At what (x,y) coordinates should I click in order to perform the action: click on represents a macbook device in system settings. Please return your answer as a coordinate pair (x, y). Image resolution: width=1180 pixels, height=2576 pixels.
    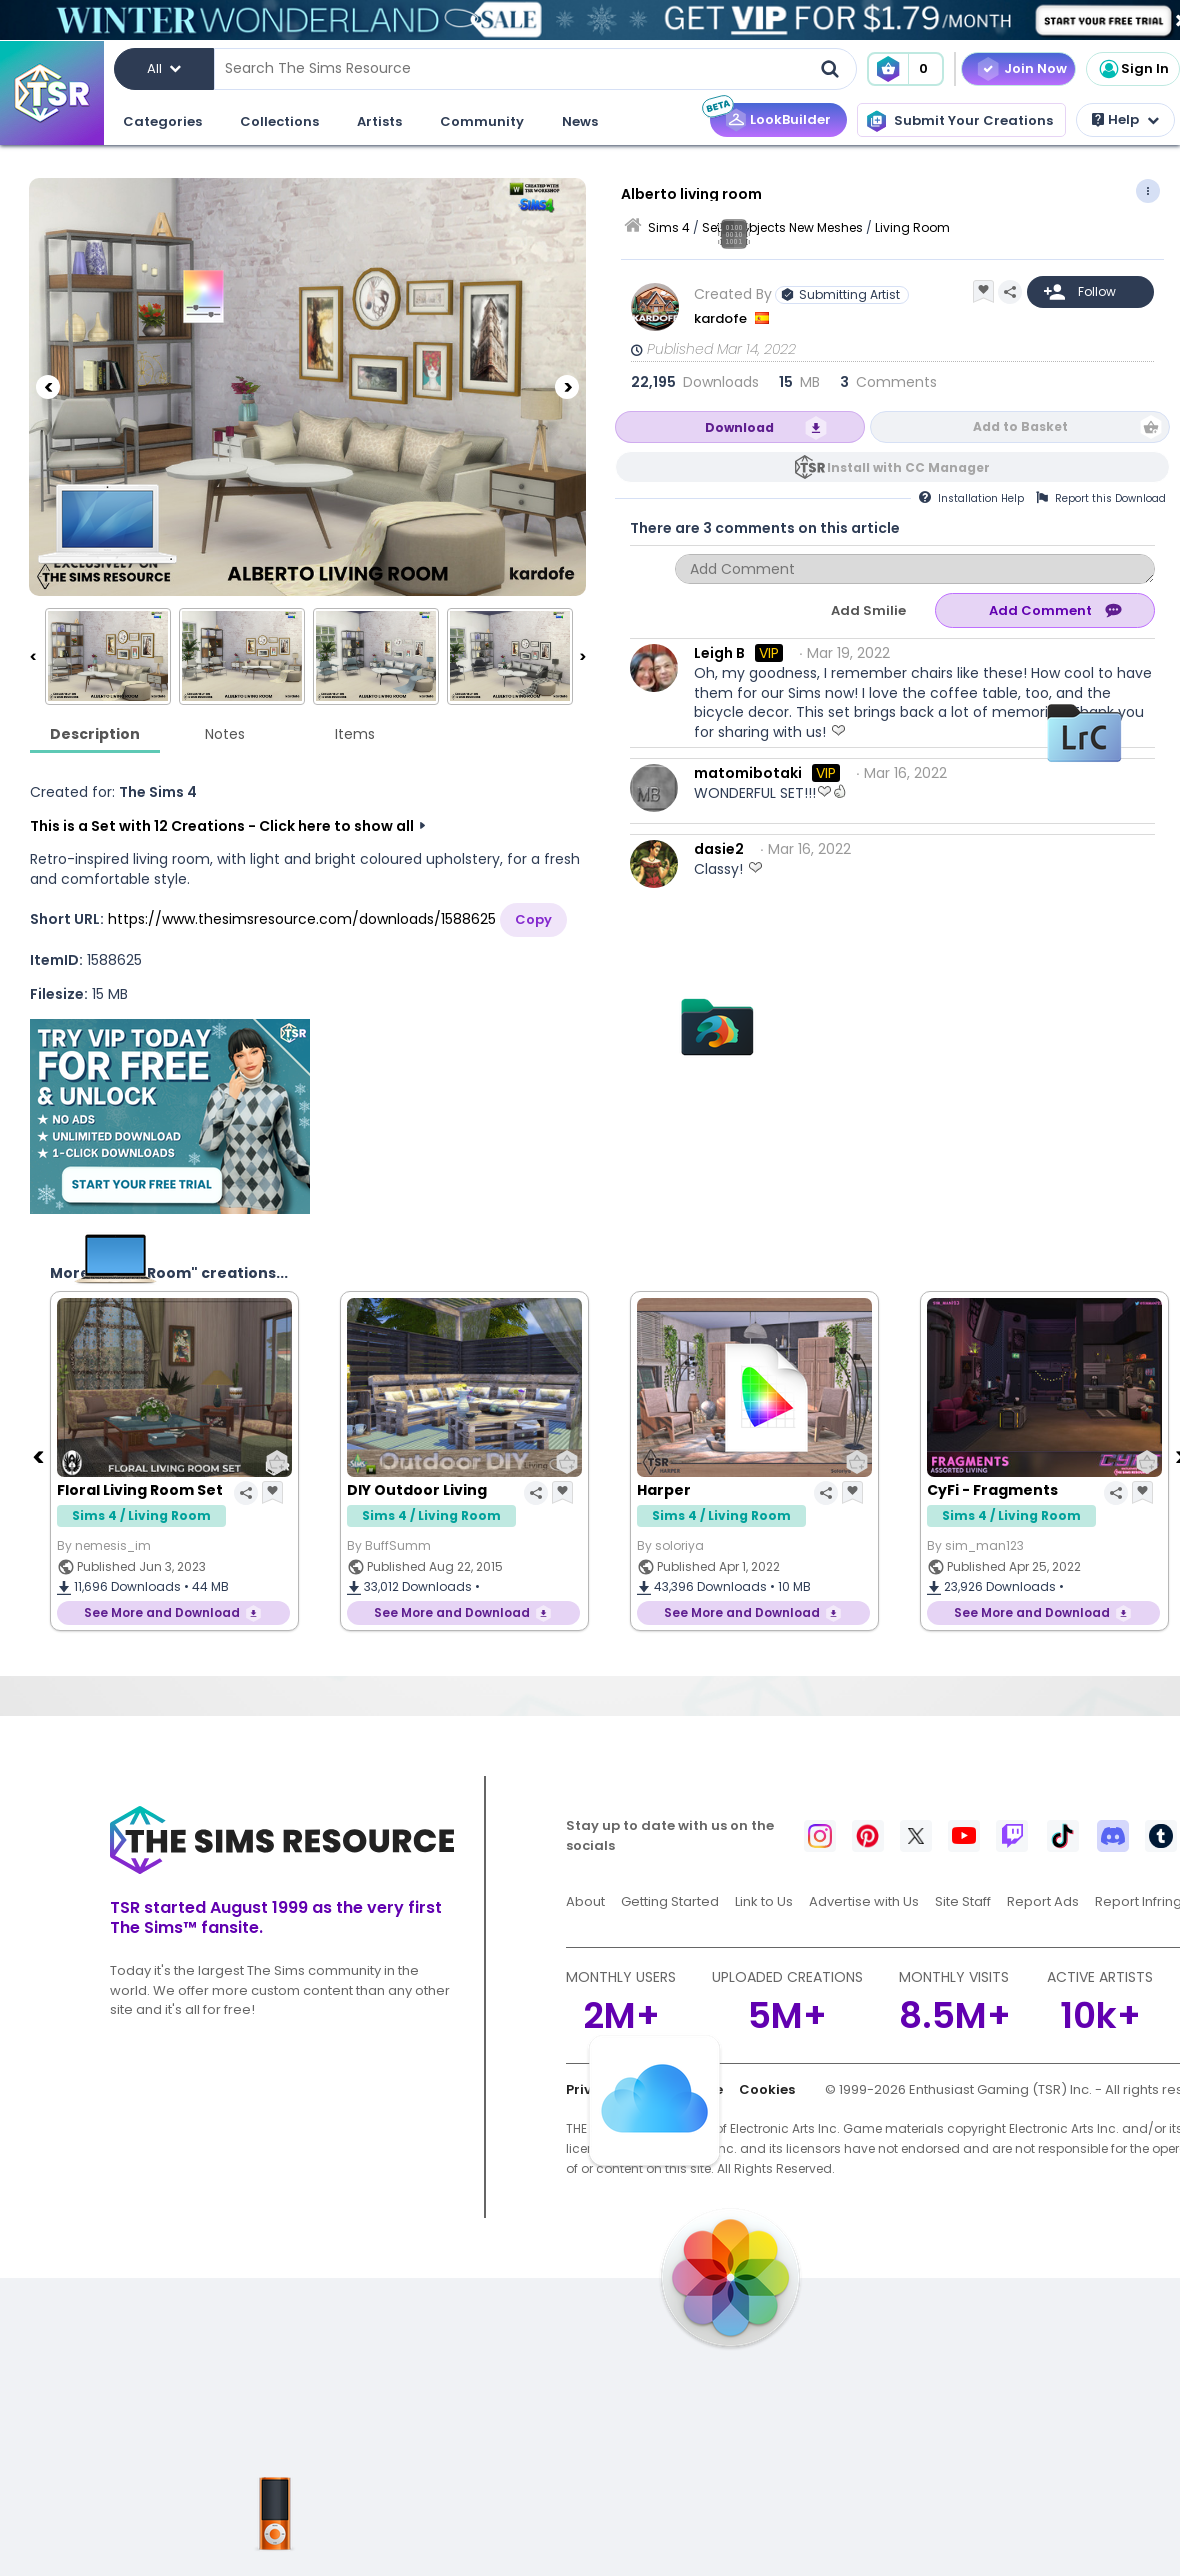
    Looking at the image, I should click on (115, 1251).